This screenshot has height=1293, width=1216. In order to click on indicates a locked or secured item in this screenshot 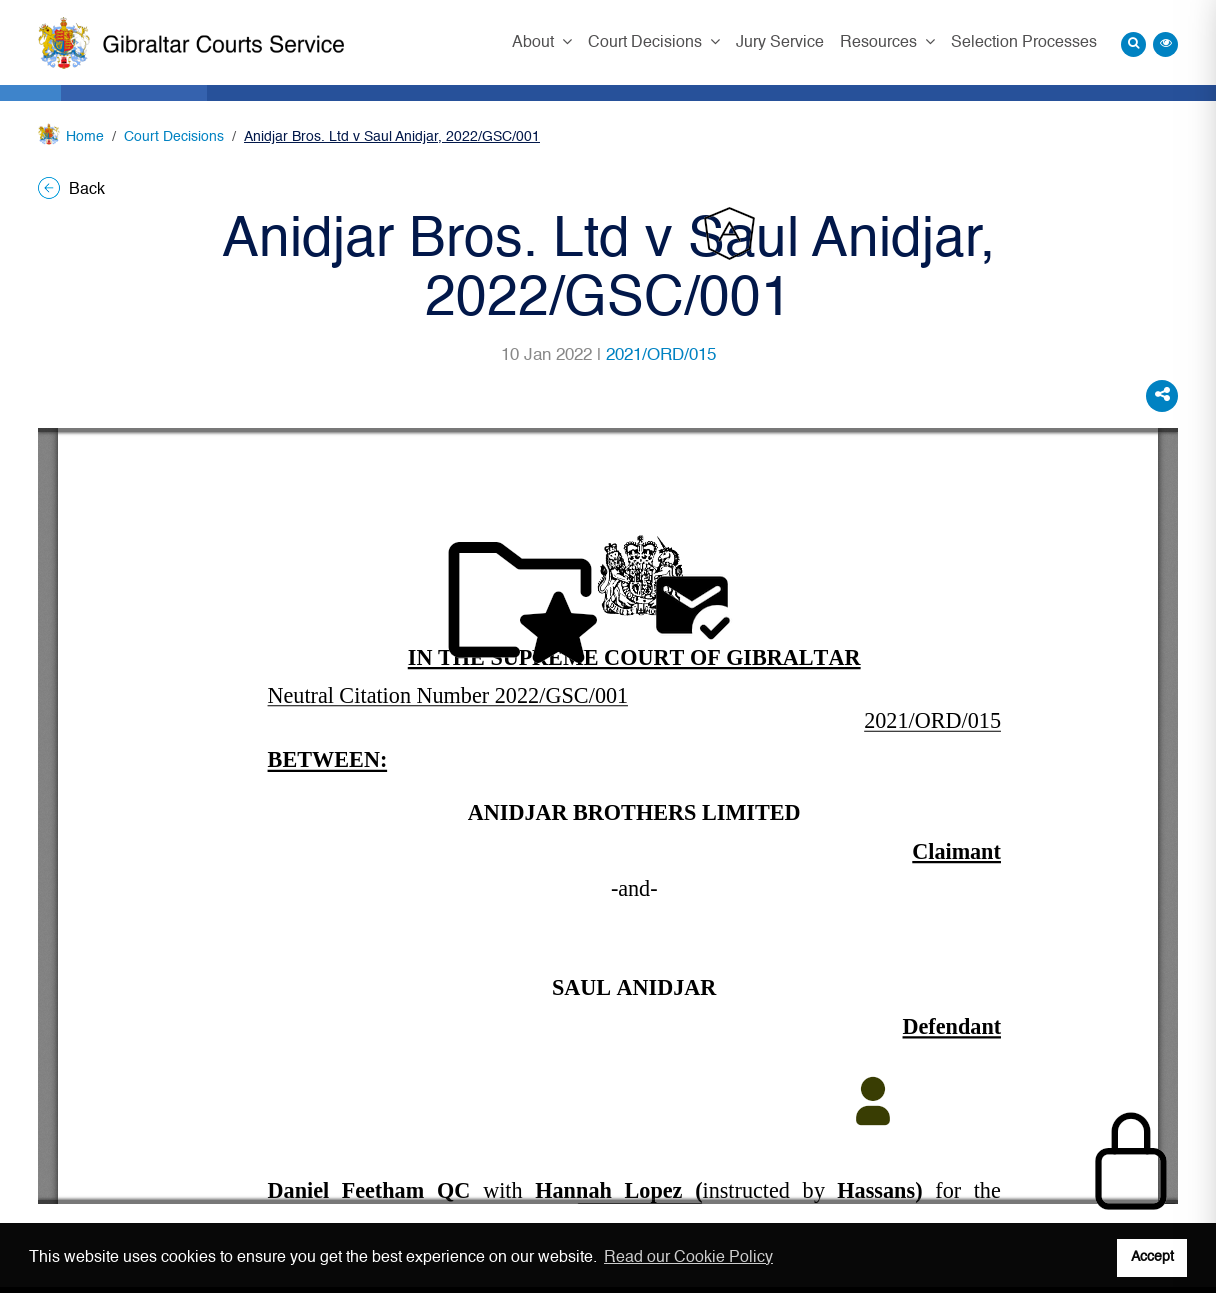, I will do `click(1131, 1161)`.